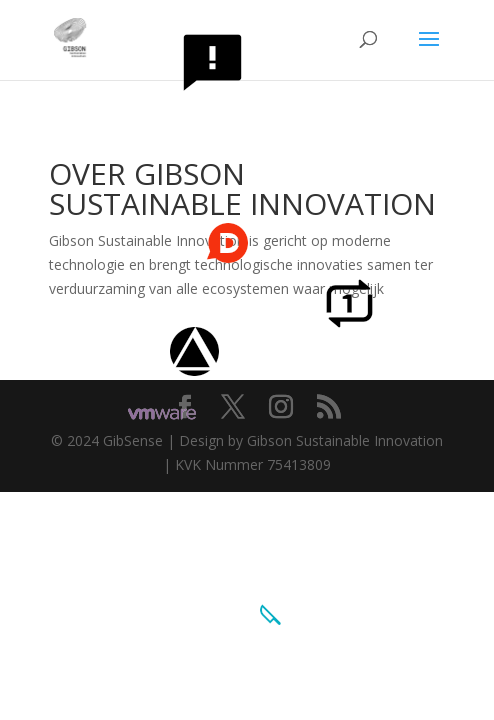 The width and height of the screenshot is (494, 720). Describe the element at coordinates (212, 60) in the screenshot. I see `submit feedback or report an issue` at that location.